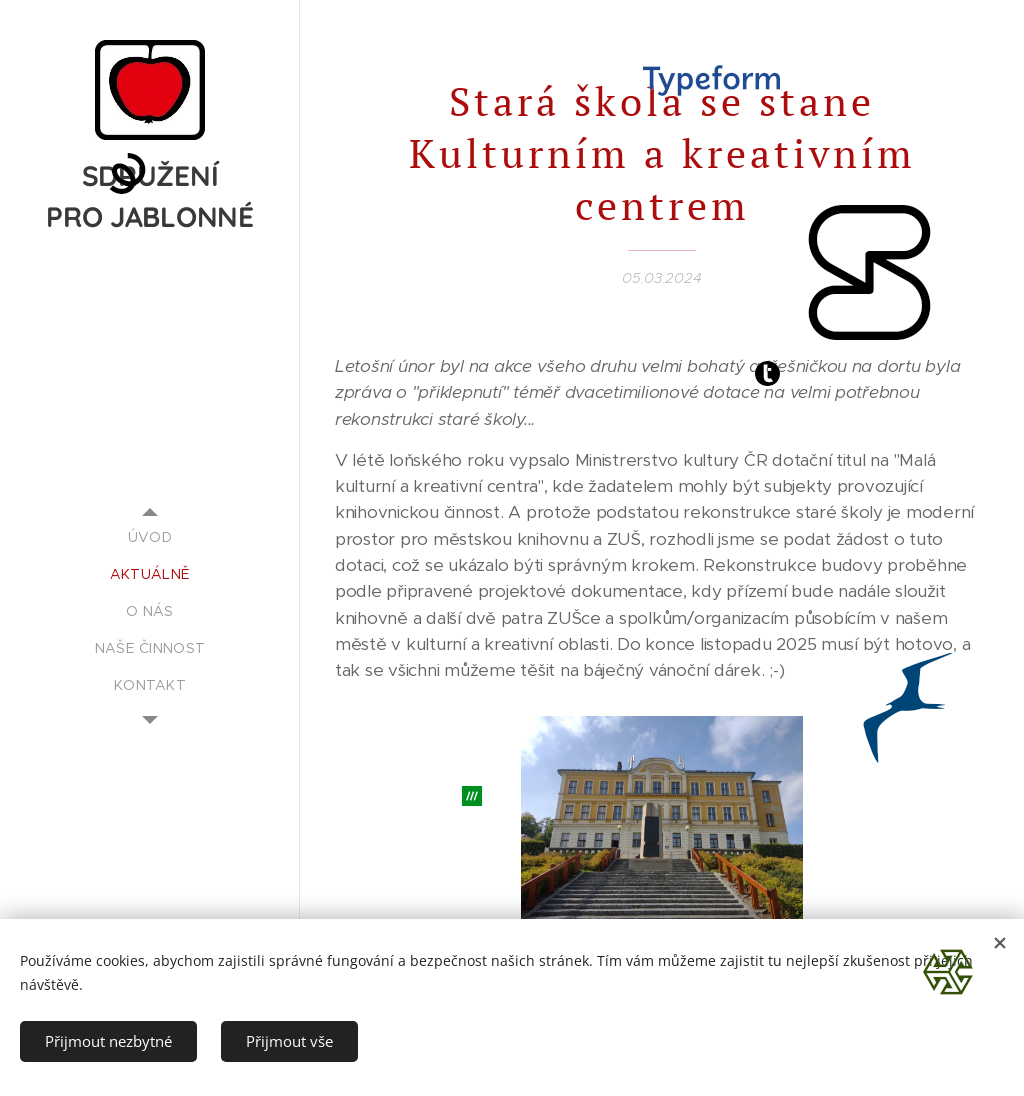  Describe the element at coordinates (127, 173) in the screenshot. I see `spring creators platform logo` at that location.